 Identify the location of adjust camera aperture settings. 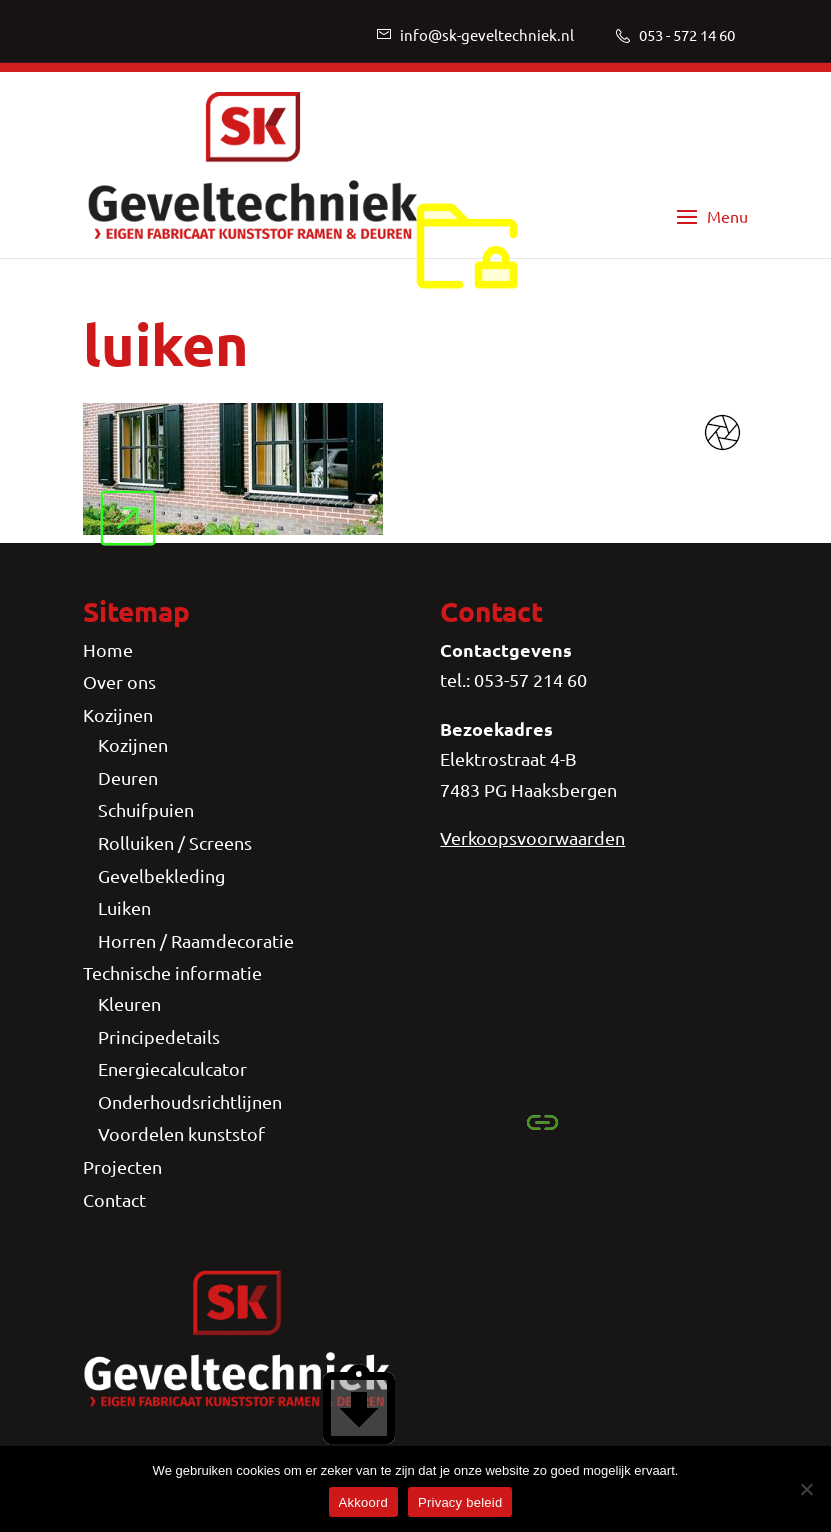
(722, 432).